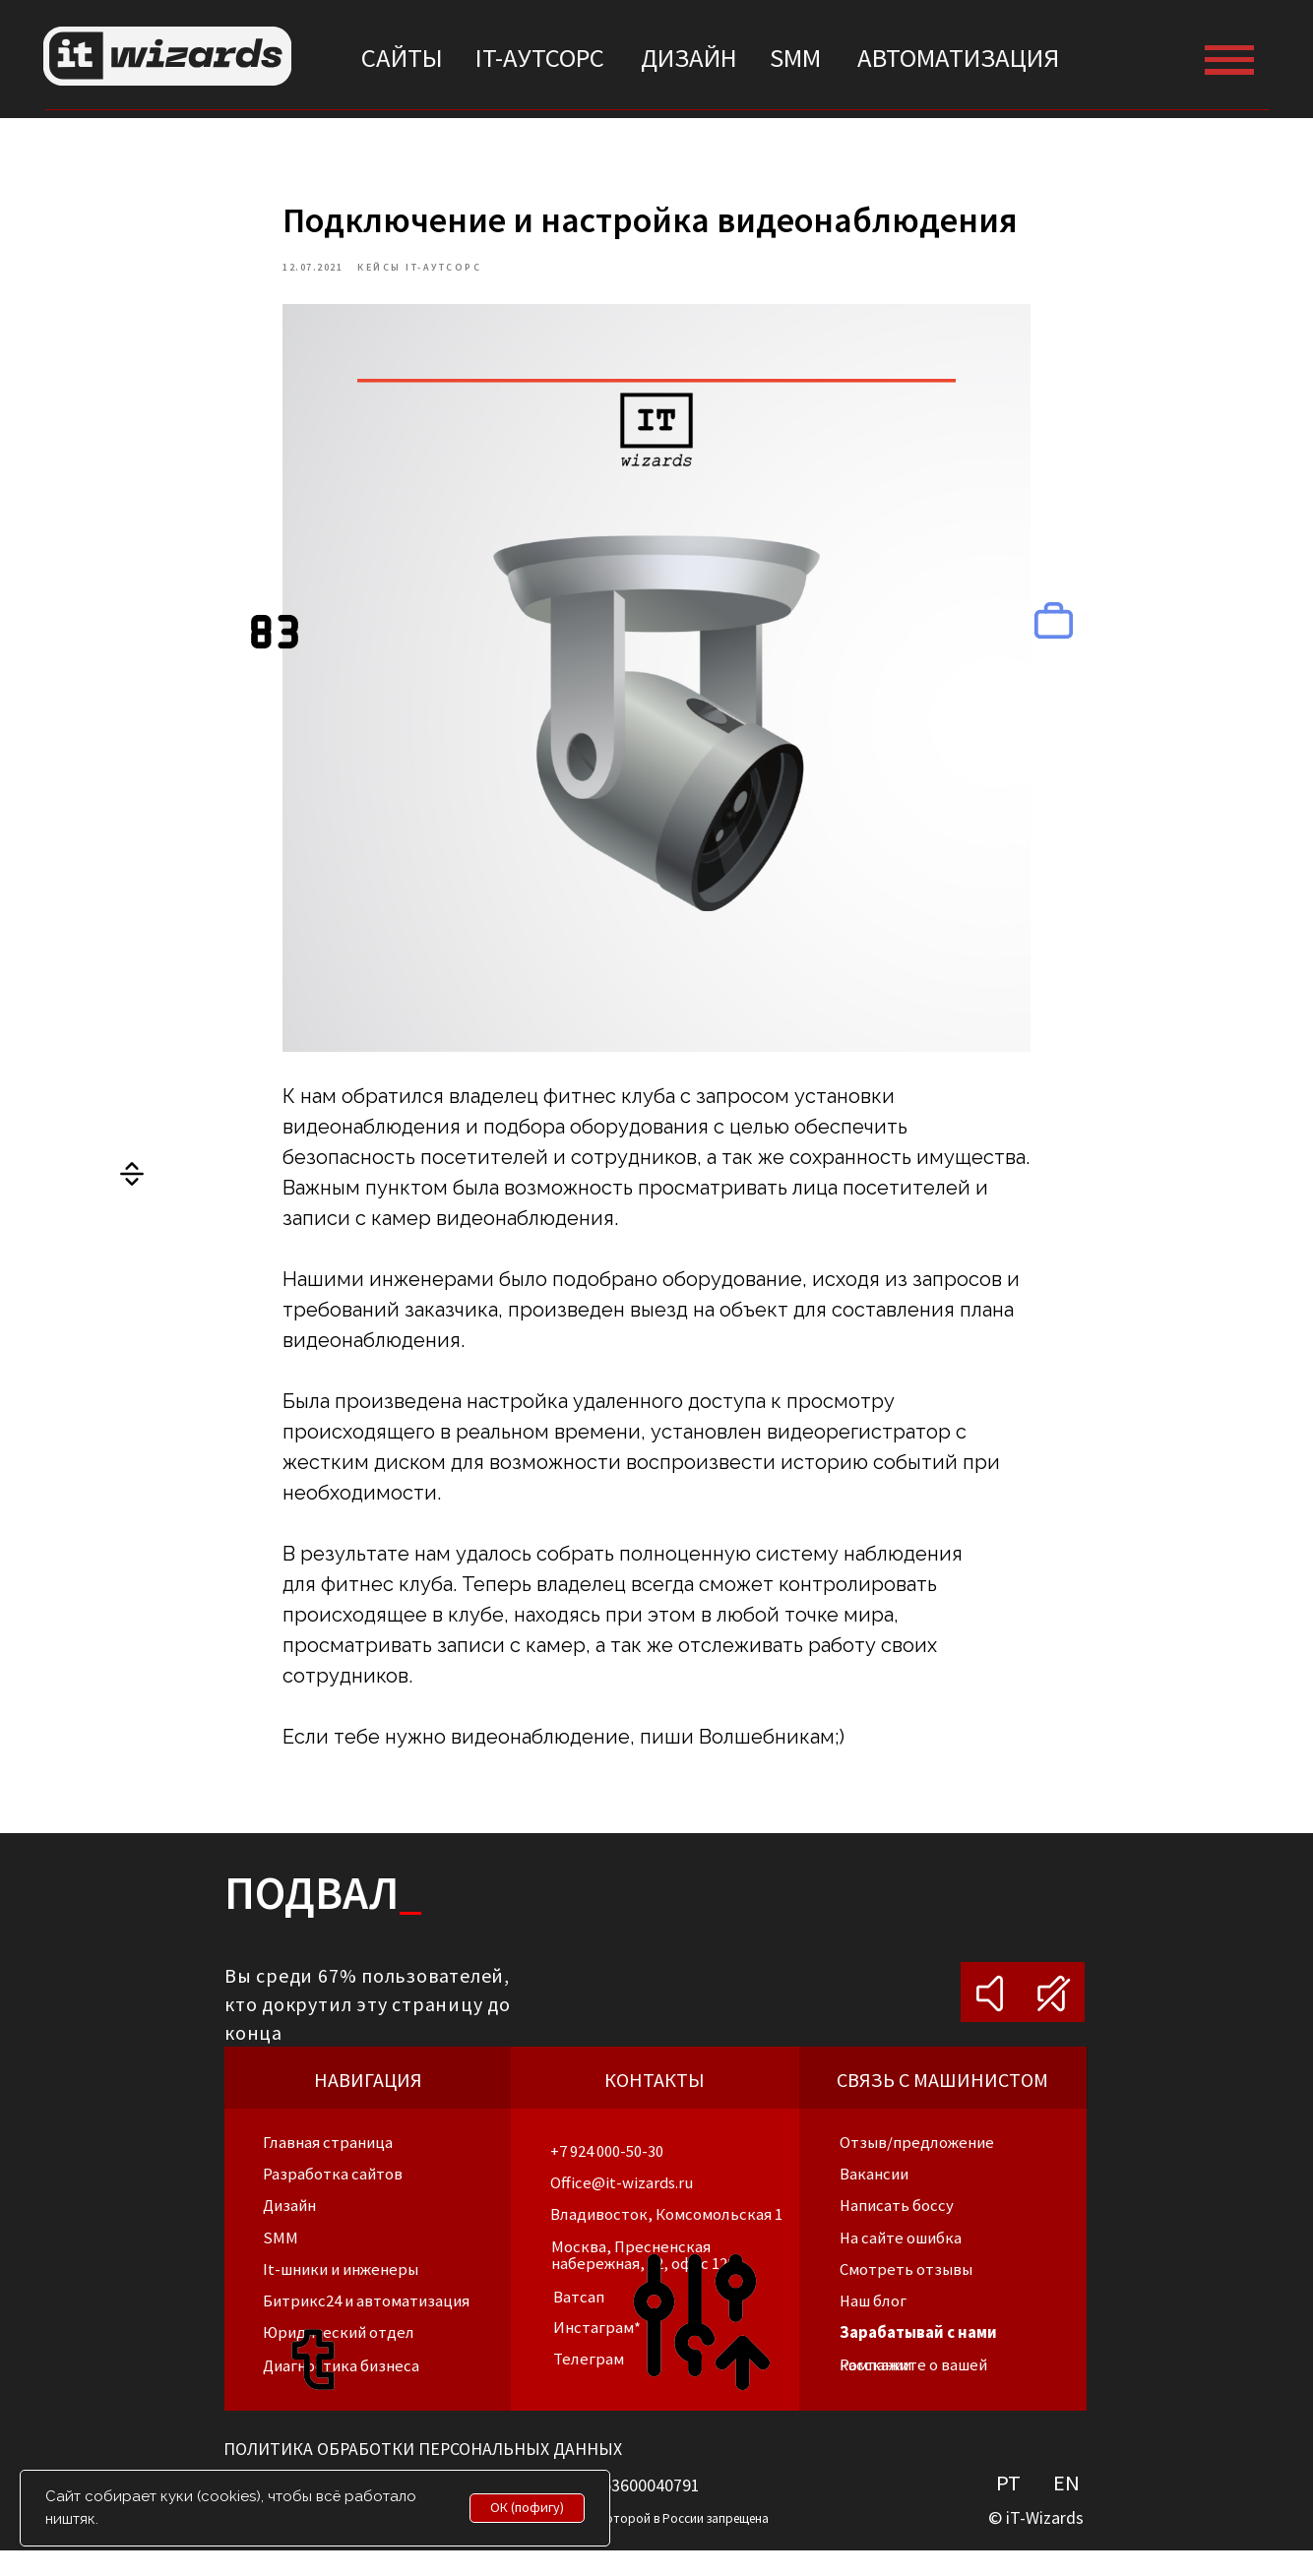 The image size is (1313, 2576). I want to click on access work or business documents, so click(1053, 621).